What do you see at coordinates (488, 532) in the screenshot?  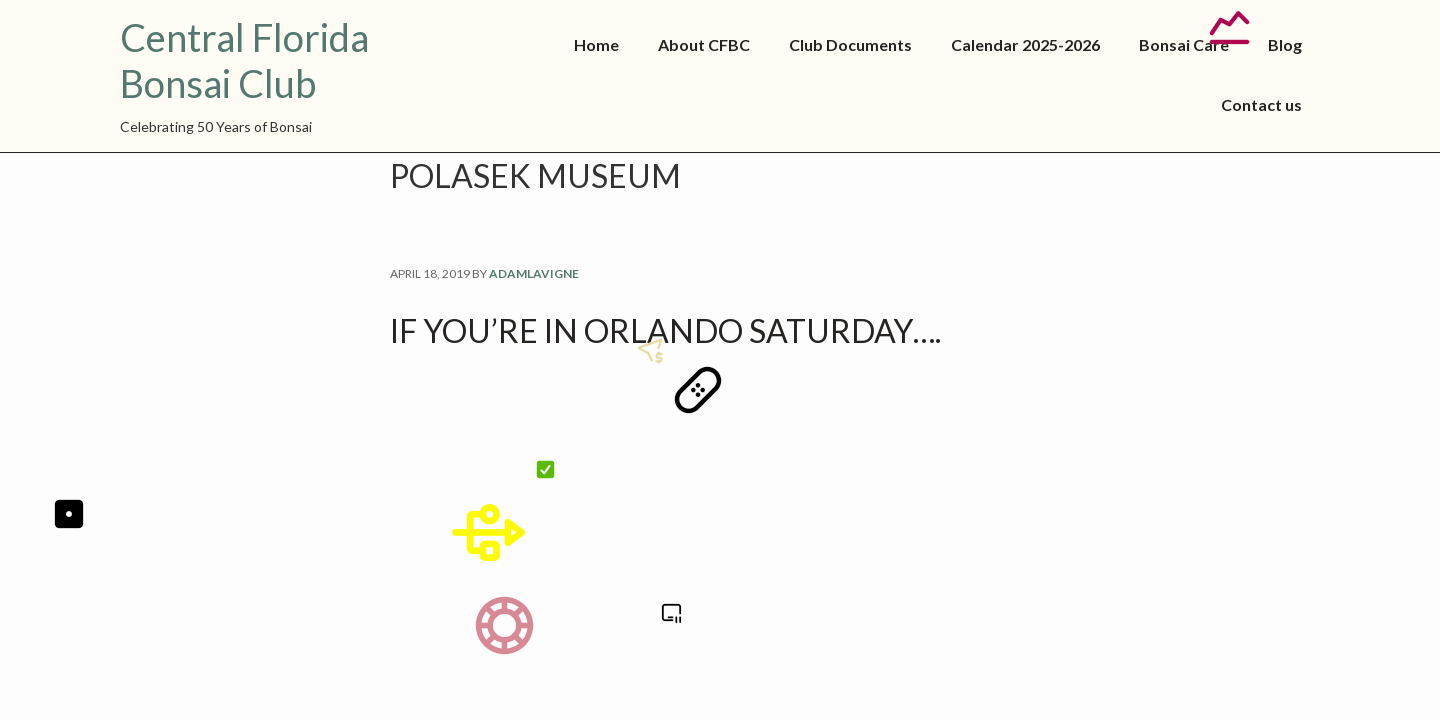 I see `connect a usb device` at bounding box center [488, 532].